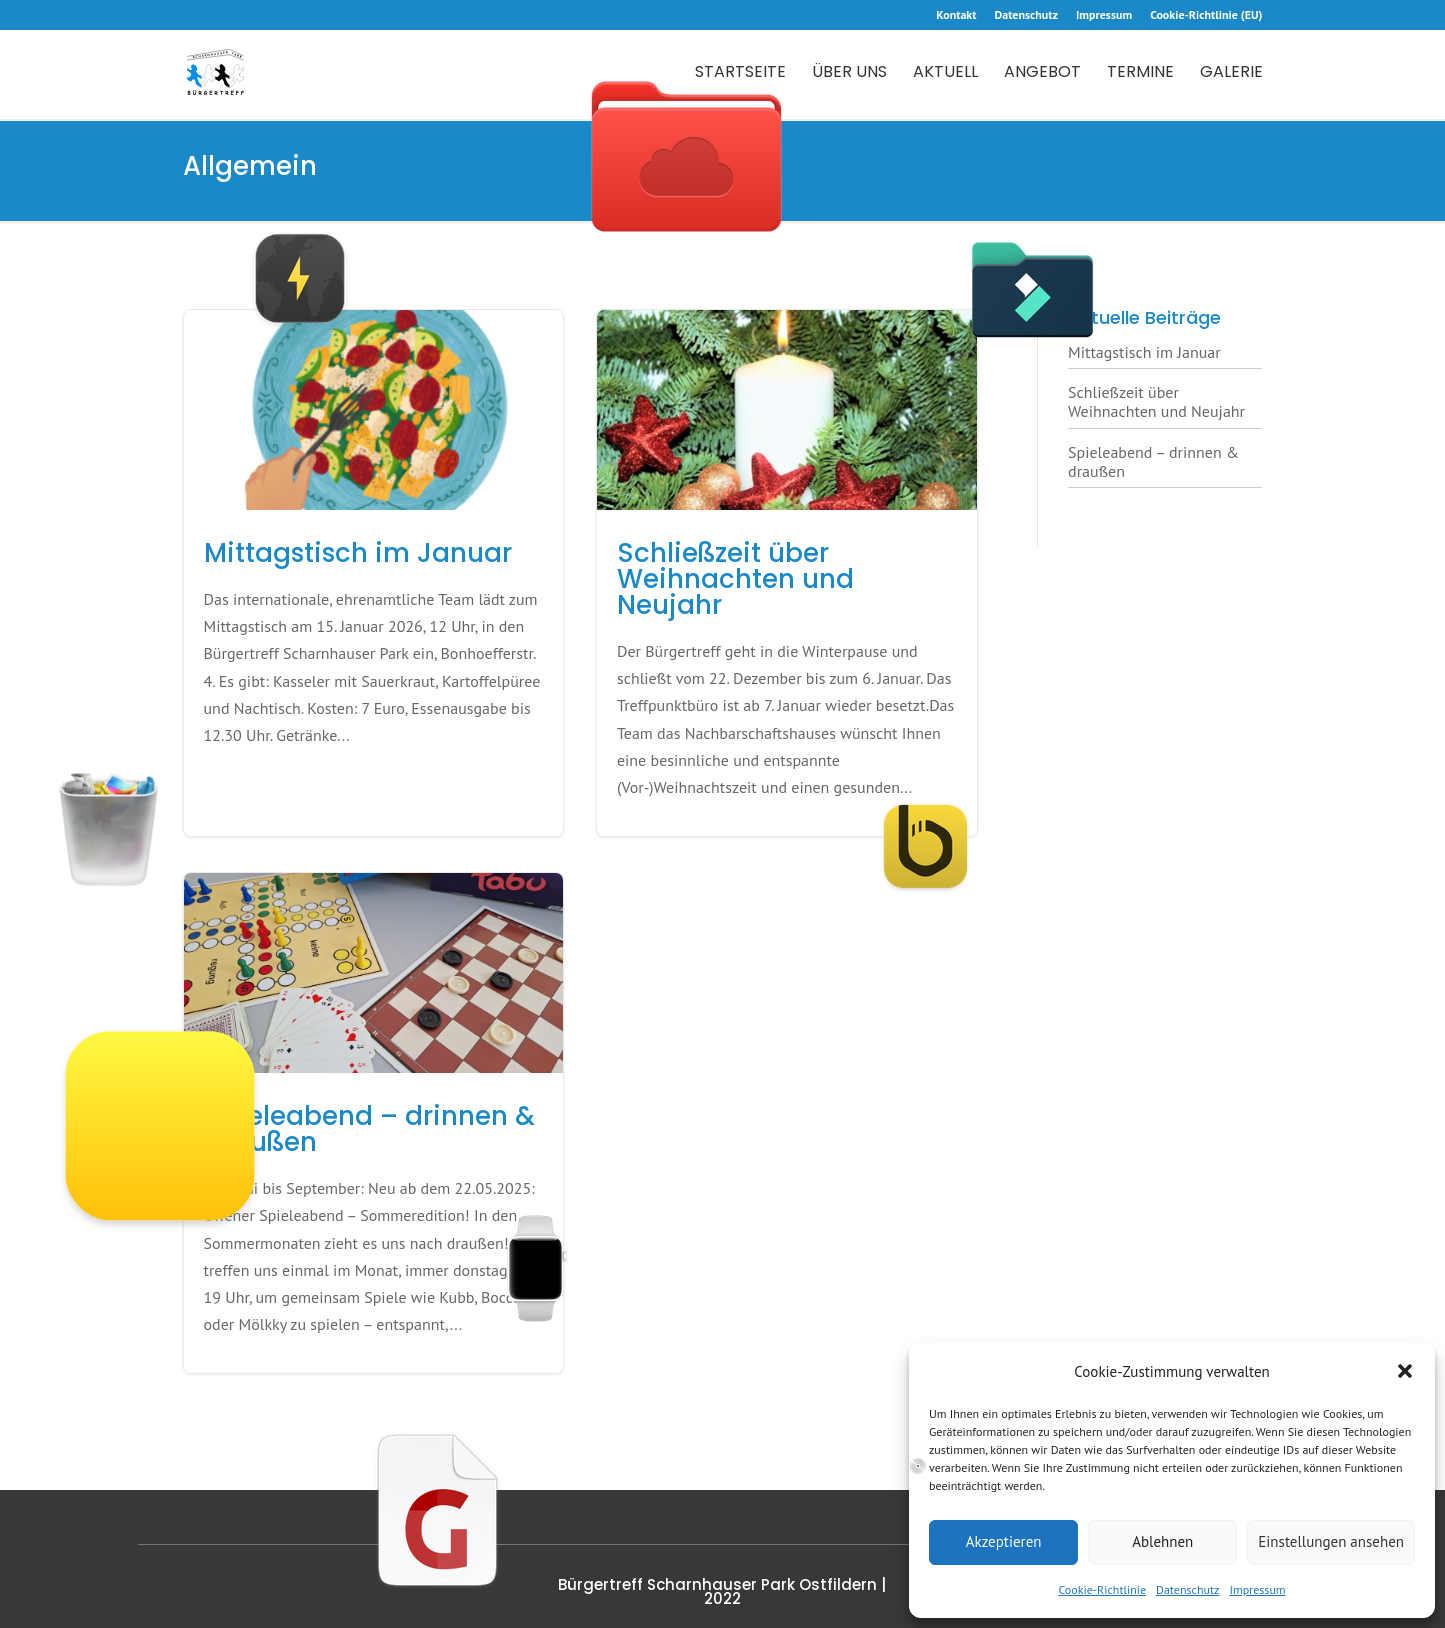 Image resolution: width=1445 pixels, height=1628 pixels. What do you see at coordinates (108, 830) in the screenshot?
I see `trash bin containing items ready to be emptied` at bounding box center [108, 830].